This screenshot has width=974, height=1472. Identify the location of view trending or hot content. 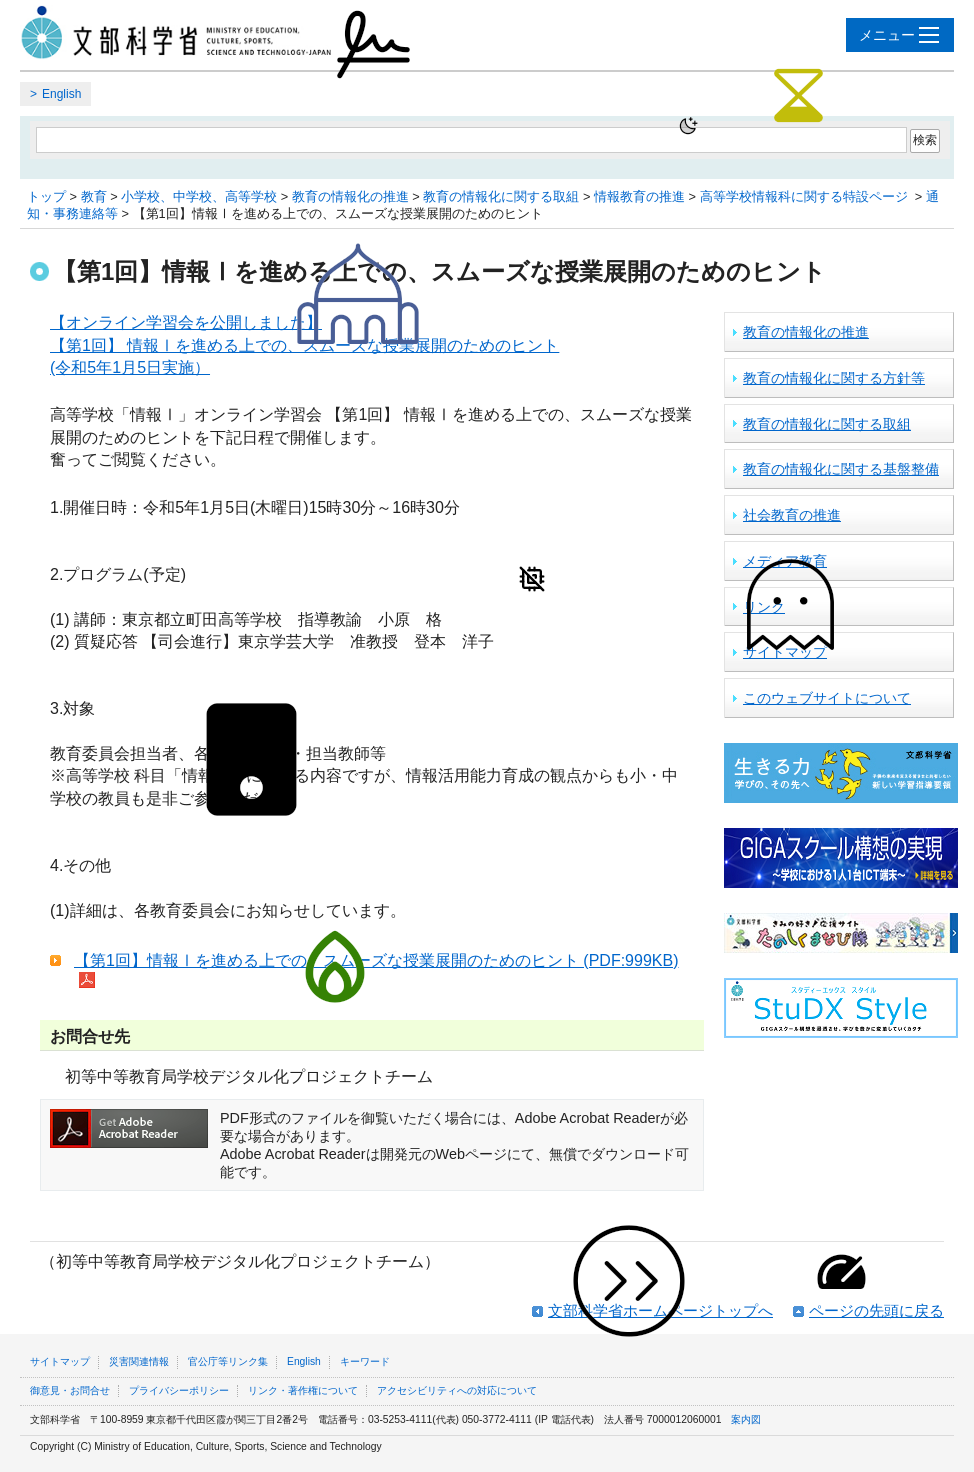
(335, 968).